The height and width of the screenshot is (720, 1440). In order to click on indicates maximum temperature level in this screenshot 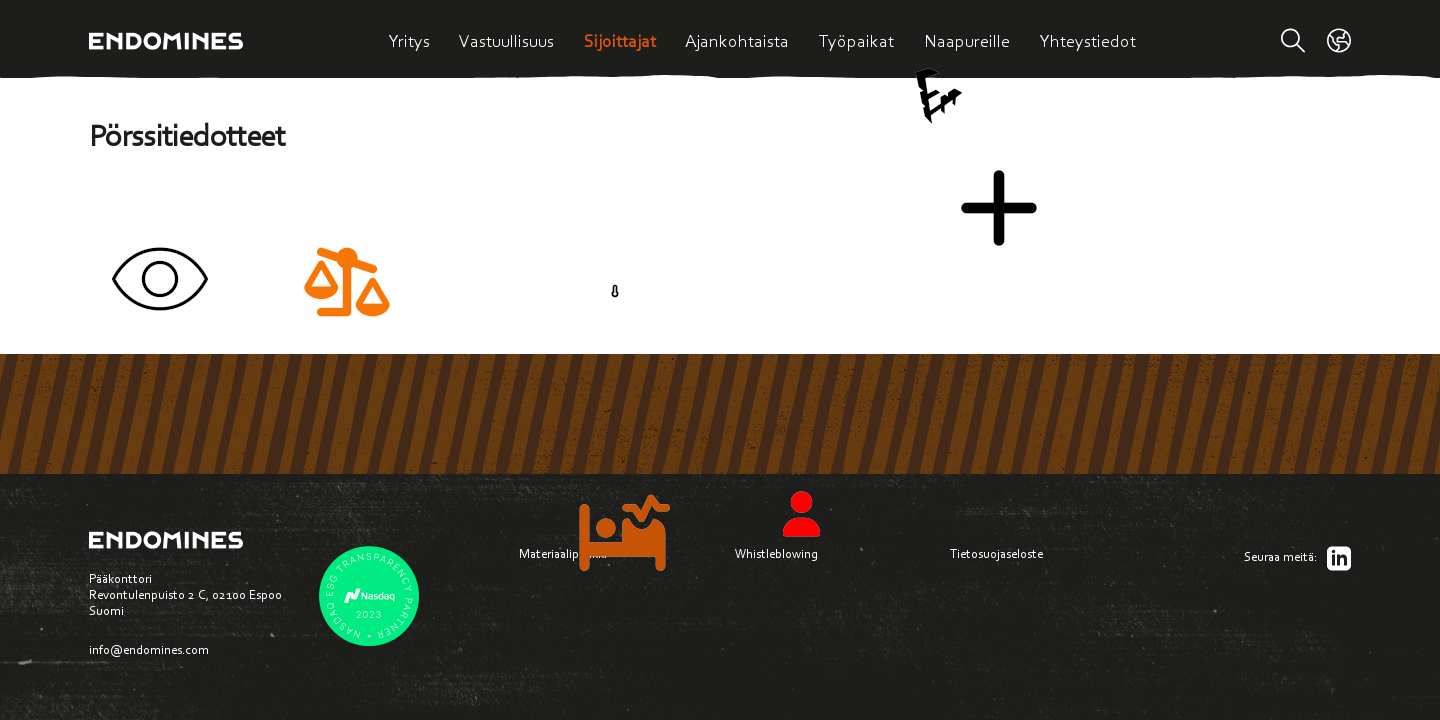, I will do `click(615, 291)`.